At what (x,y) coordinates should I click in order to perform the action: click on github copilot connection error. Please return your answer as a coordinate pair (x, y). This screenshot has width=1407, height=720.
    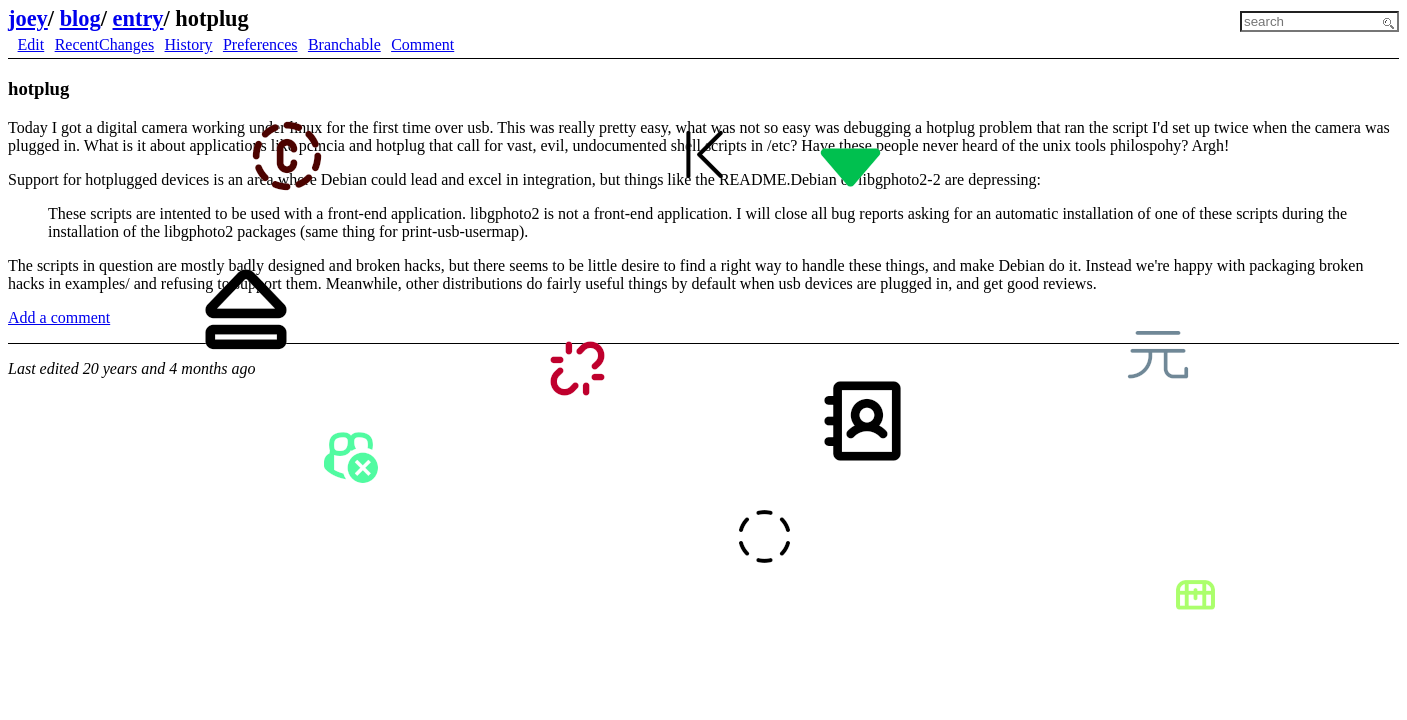
    Looking at the image, I should click on (351, 456).